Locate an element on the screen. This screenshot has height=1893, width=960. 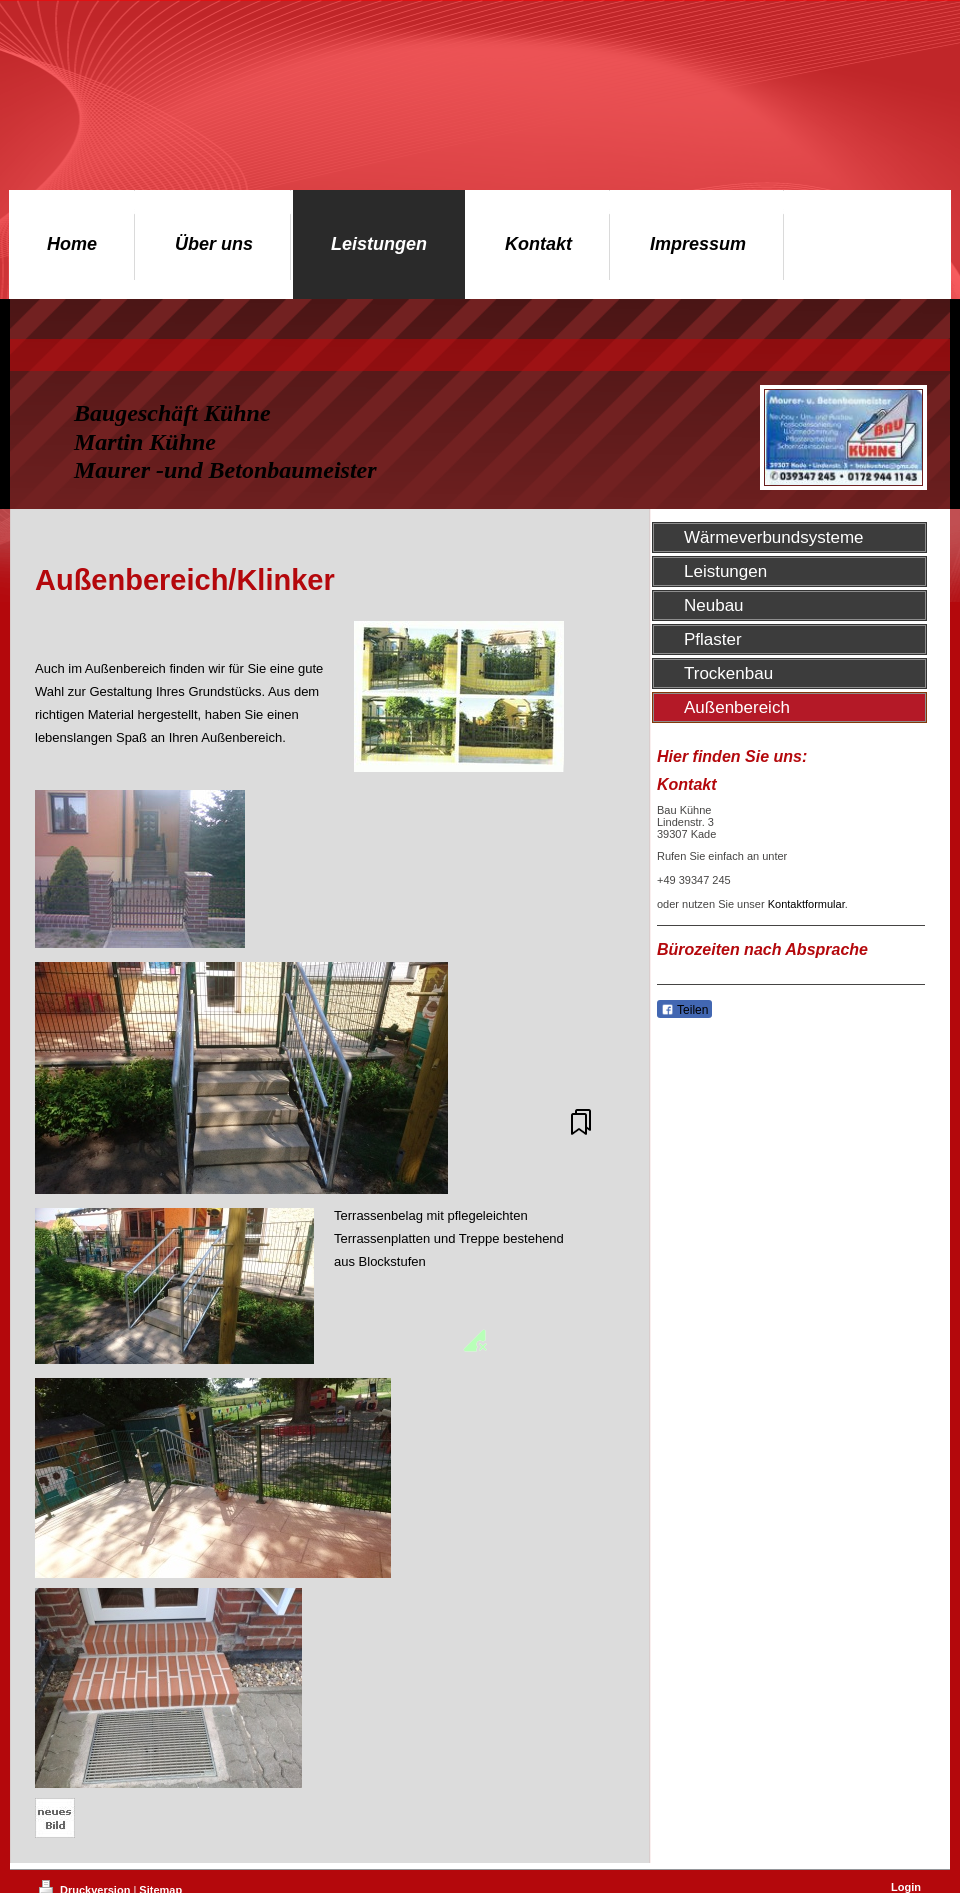
no cellular signal available is located at coordinates (476, 1341).